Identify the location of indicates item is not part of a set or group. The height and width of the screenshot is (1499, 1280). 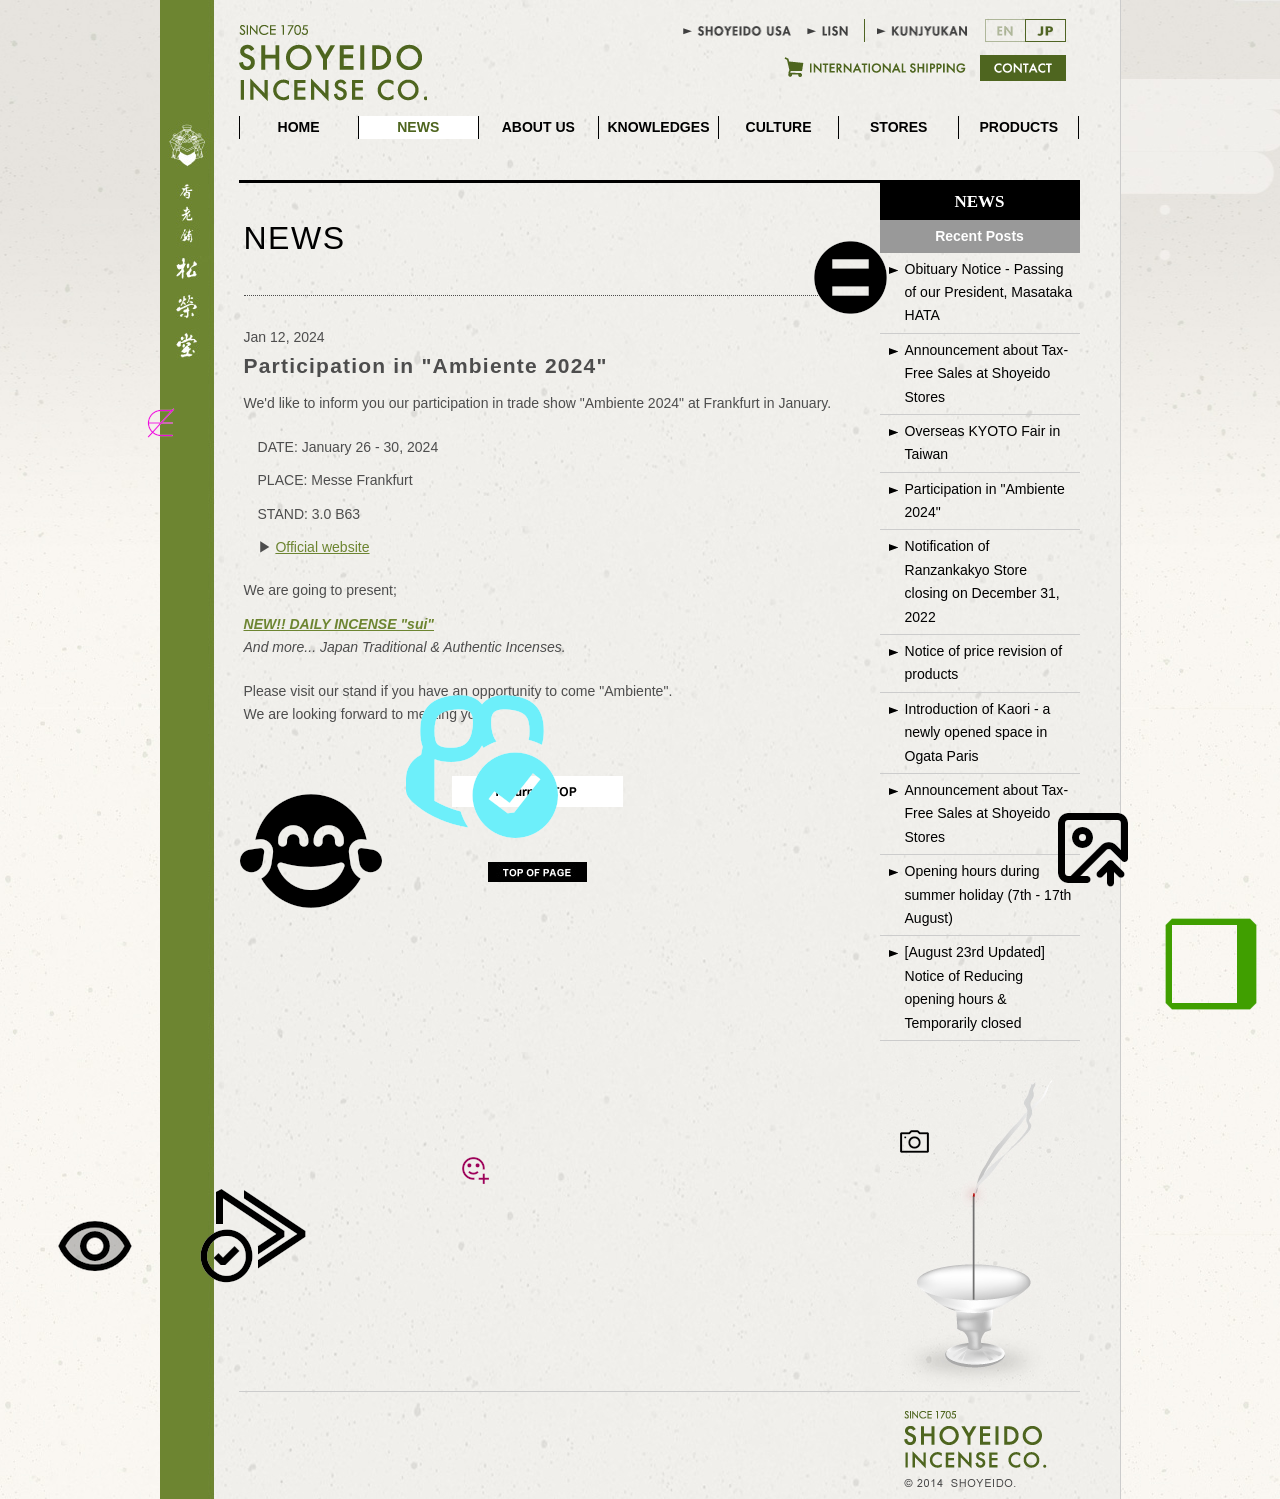
(161, 423).